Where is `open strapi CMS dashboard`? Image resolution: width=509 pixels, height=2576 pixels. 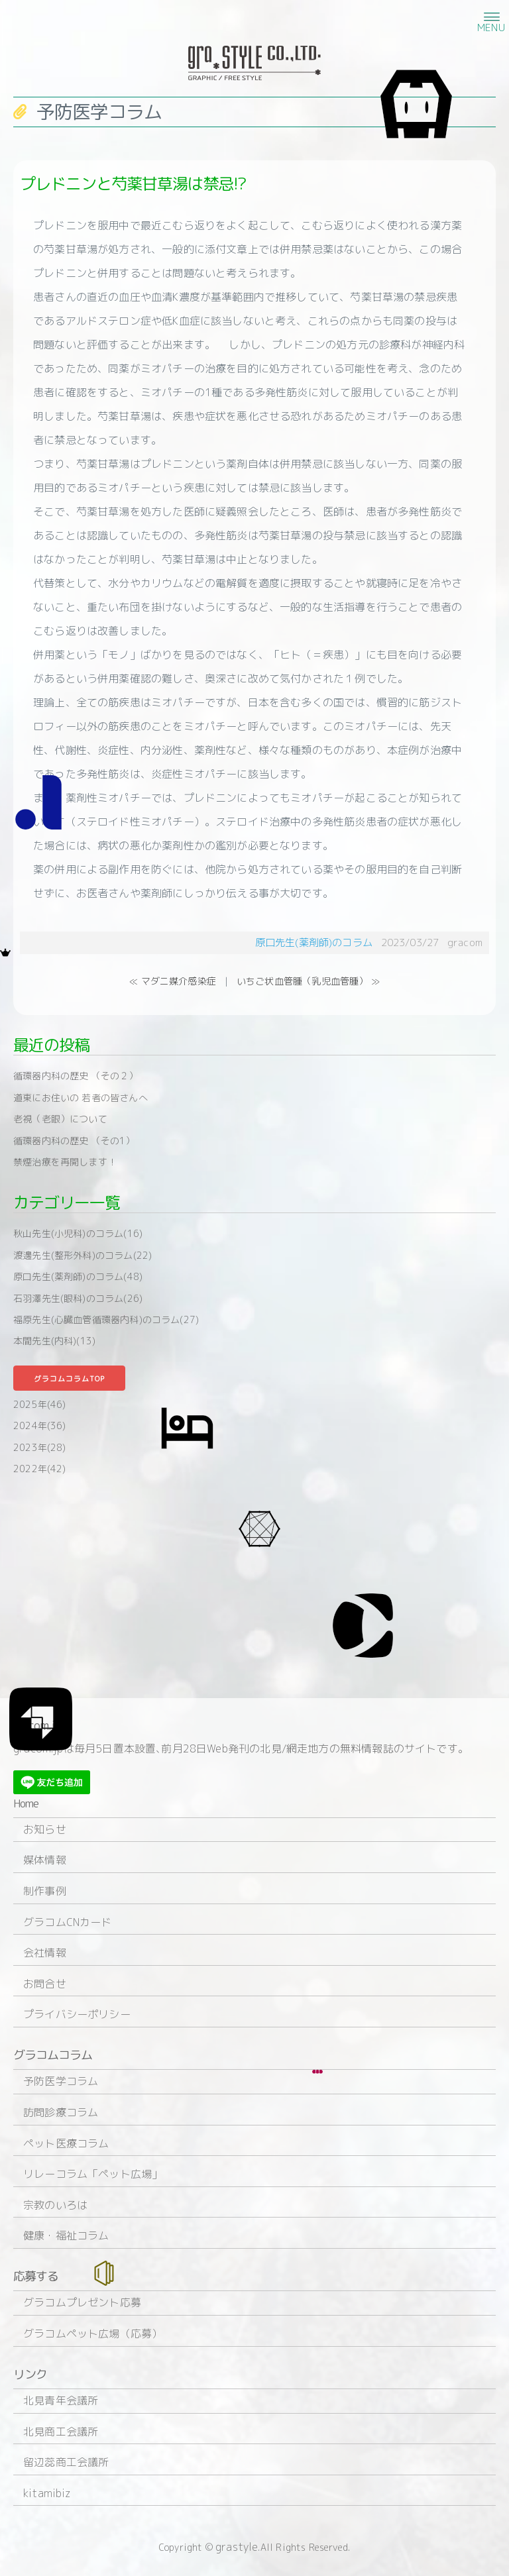
open strapi CMS dashboard is located at coordinates (40, 1719).